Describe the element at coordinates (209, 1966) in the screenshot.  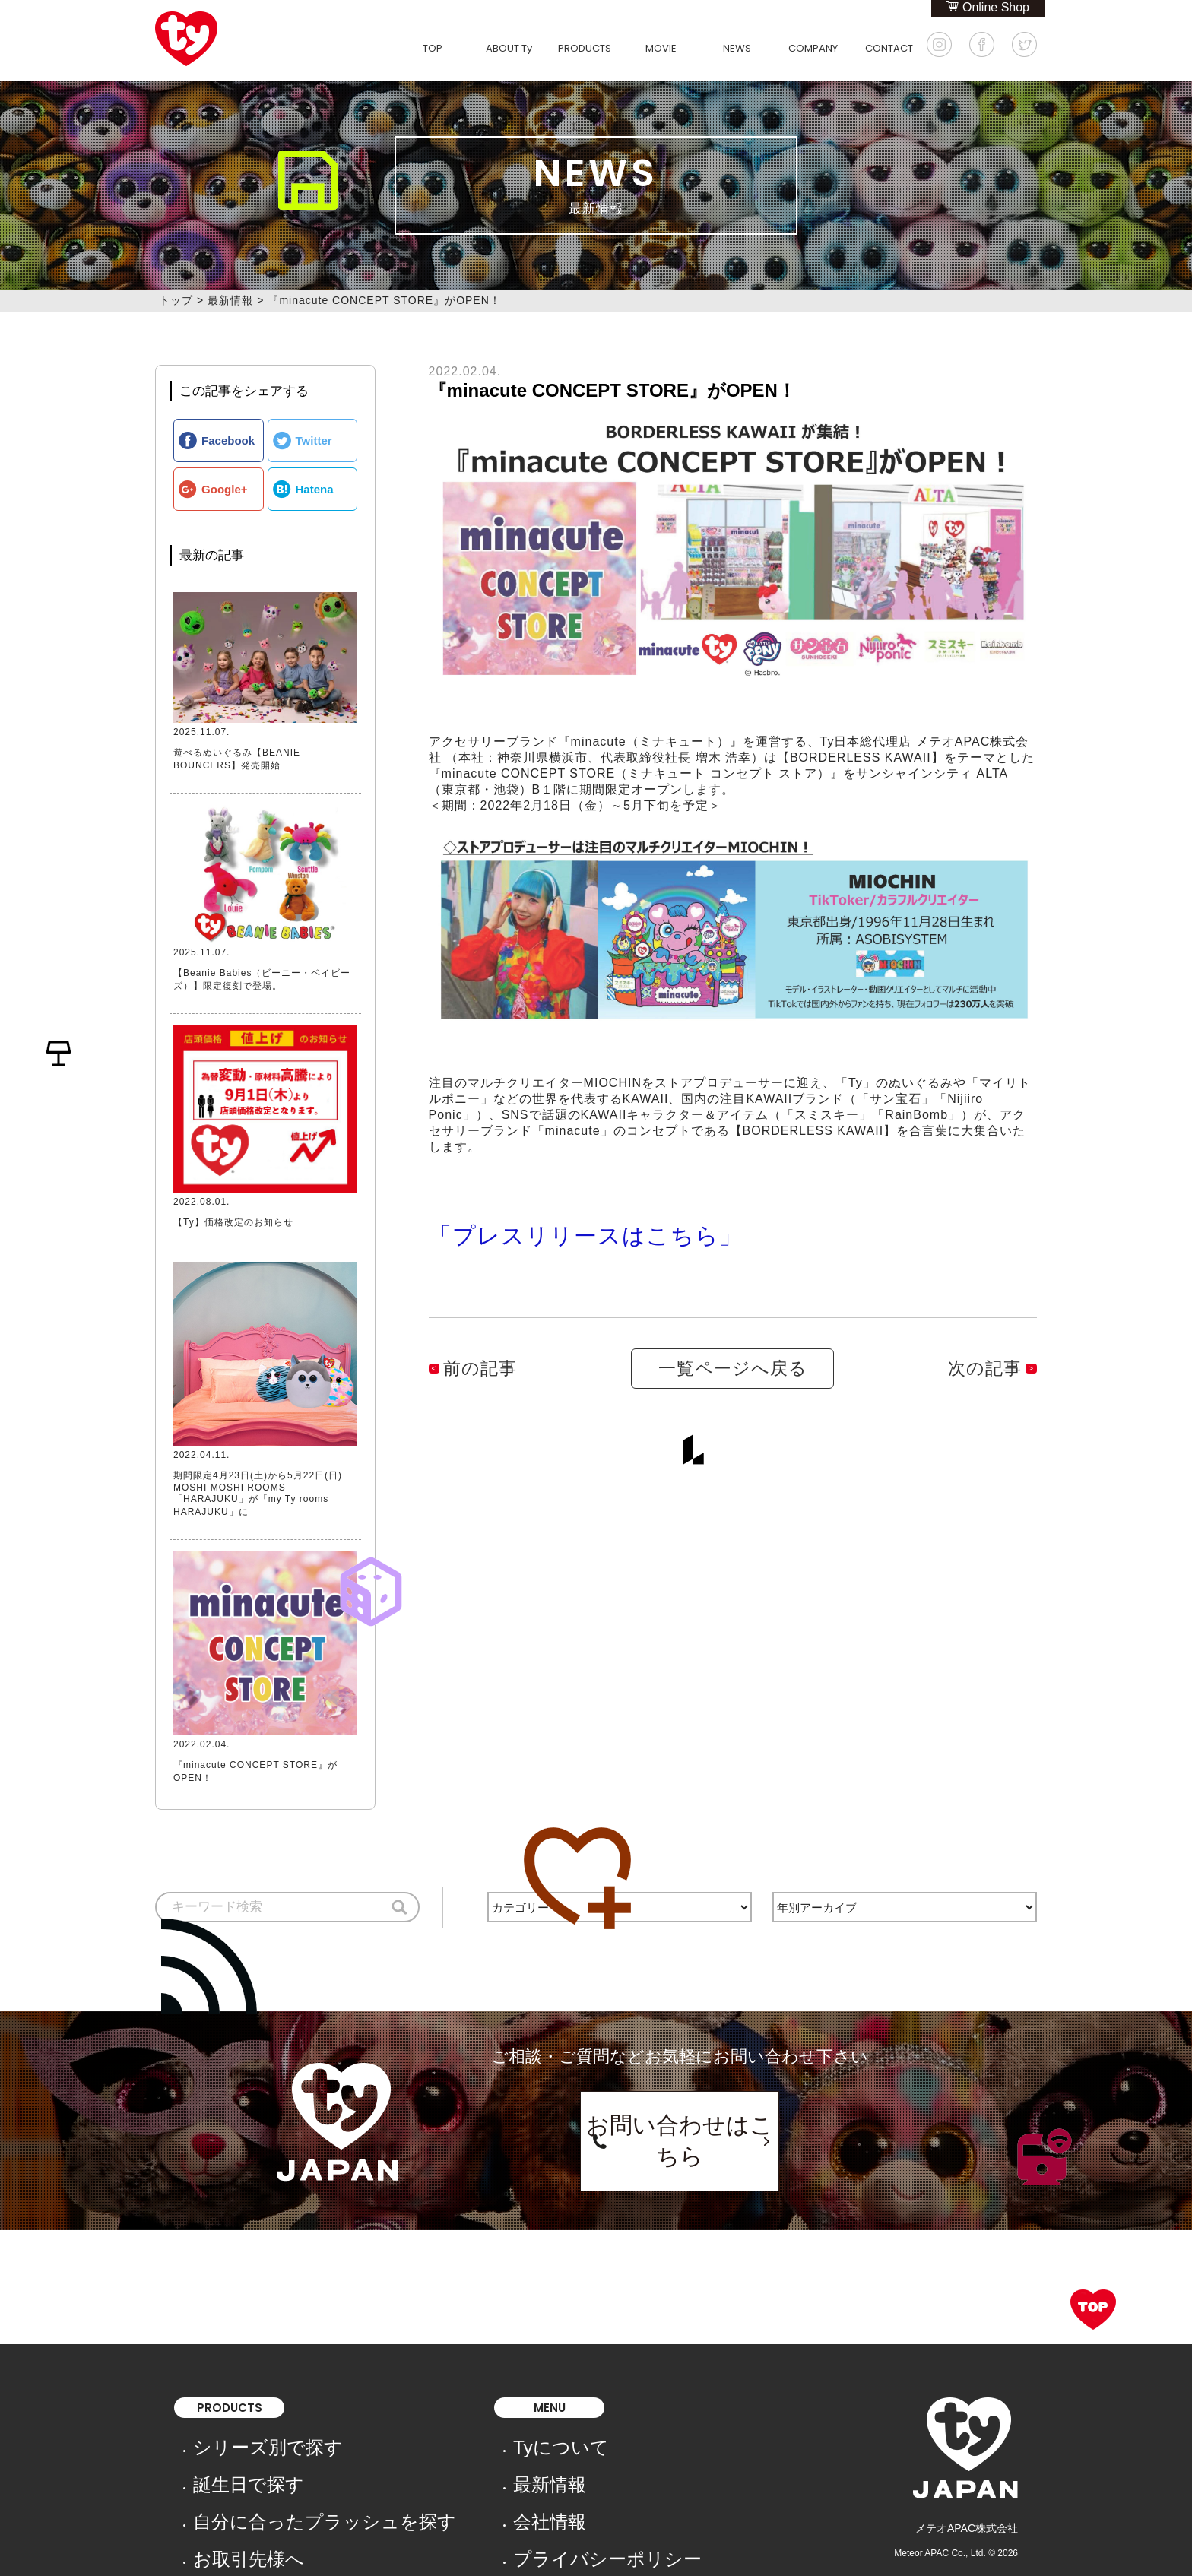
I see `subscribe to RSS feed` at that location.